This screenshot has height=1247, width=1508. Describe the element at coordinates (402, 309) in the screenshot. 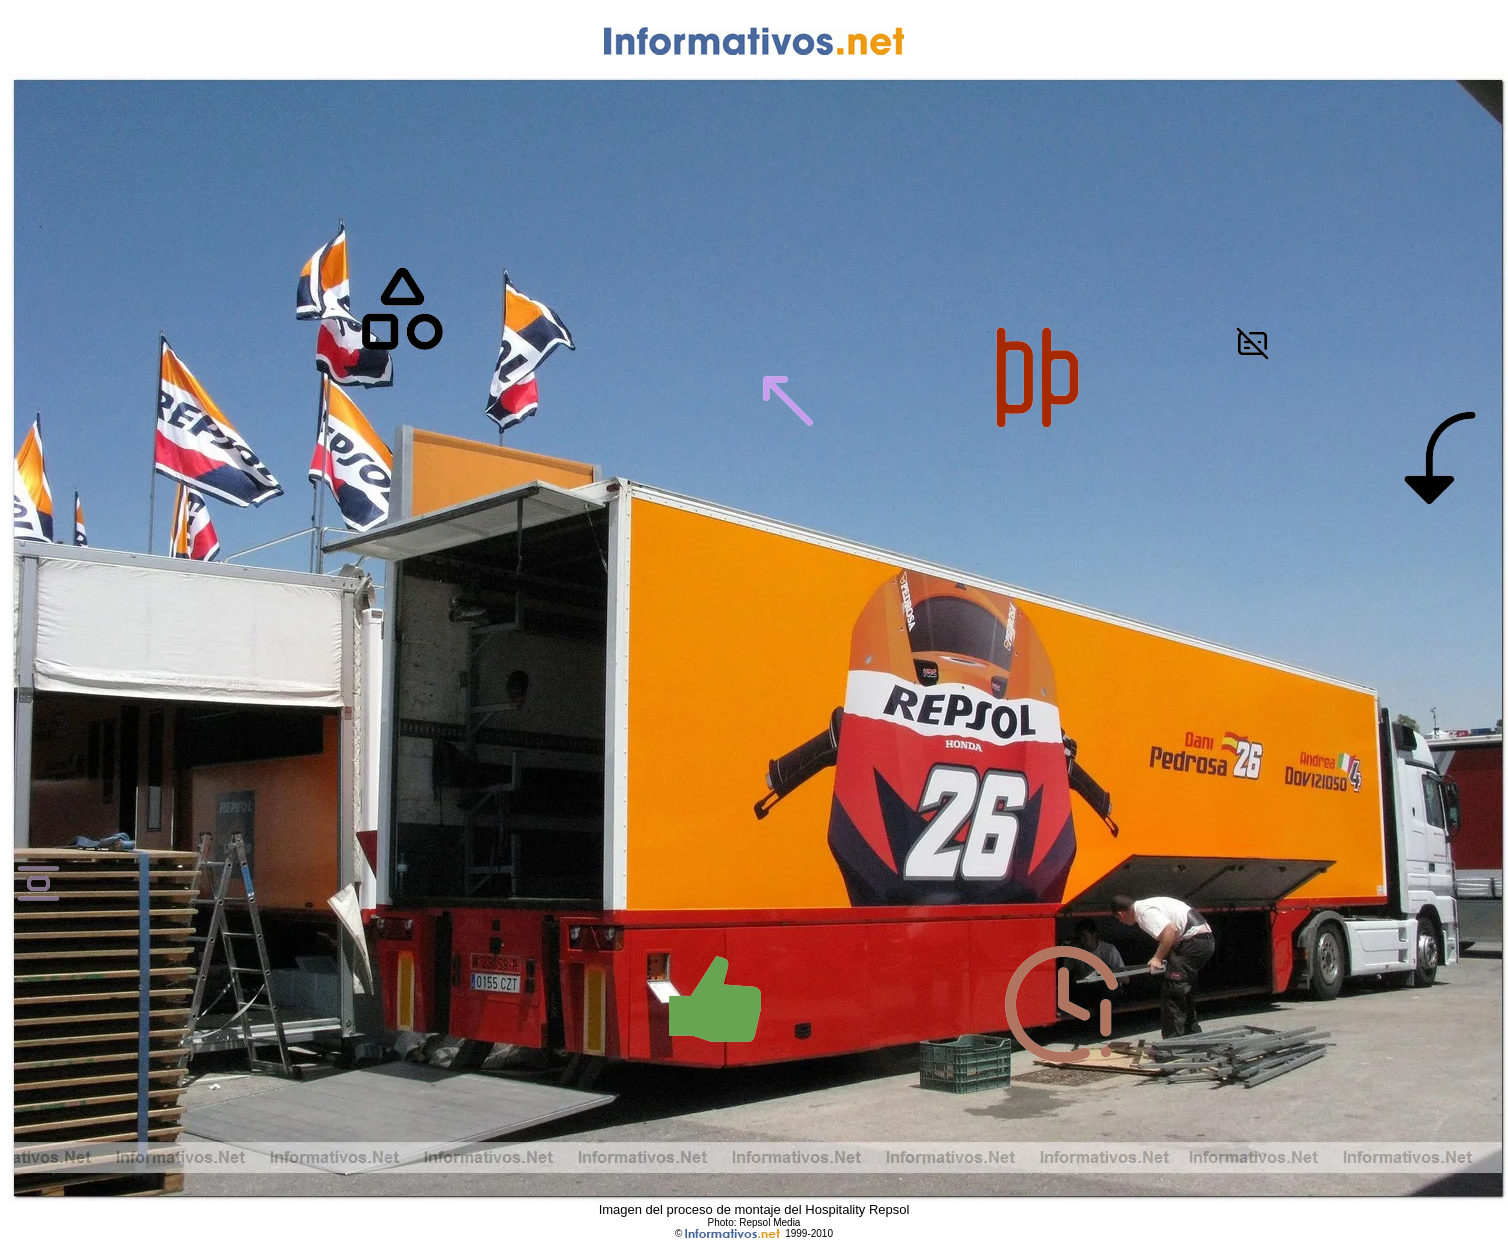

I see `access shape tools or drawing options` at that location.